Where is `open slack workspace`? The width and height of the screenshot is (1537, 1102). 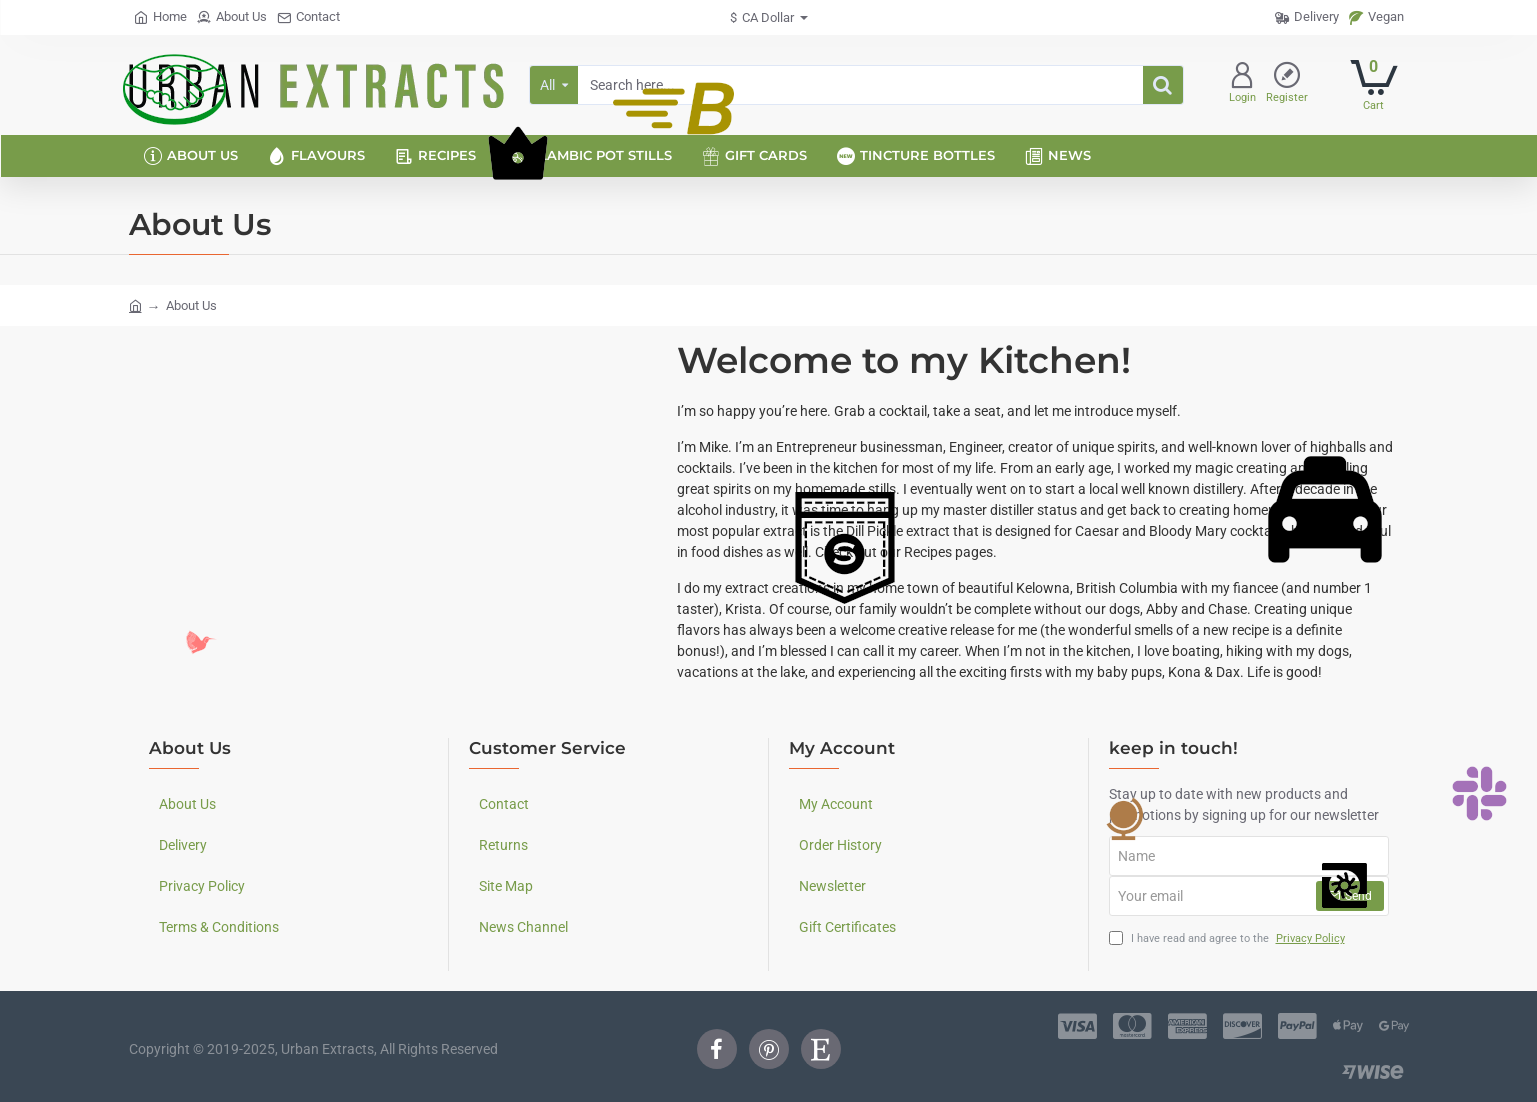 open slack workspace is located at coordinates (1479, 793).